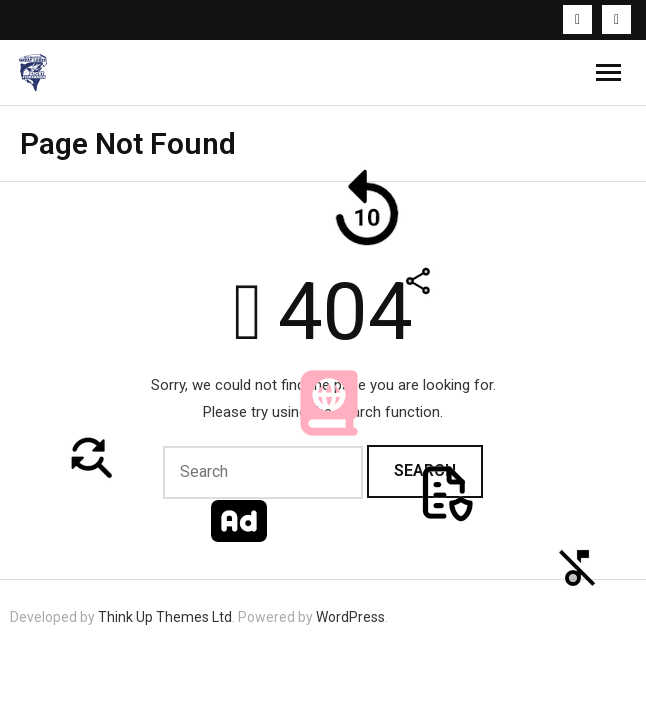 The image size is (646, 720). Describe the element at coordinates (239, 521) in the screenshot. I see `indicates sponsored or advertisement content` at that location.